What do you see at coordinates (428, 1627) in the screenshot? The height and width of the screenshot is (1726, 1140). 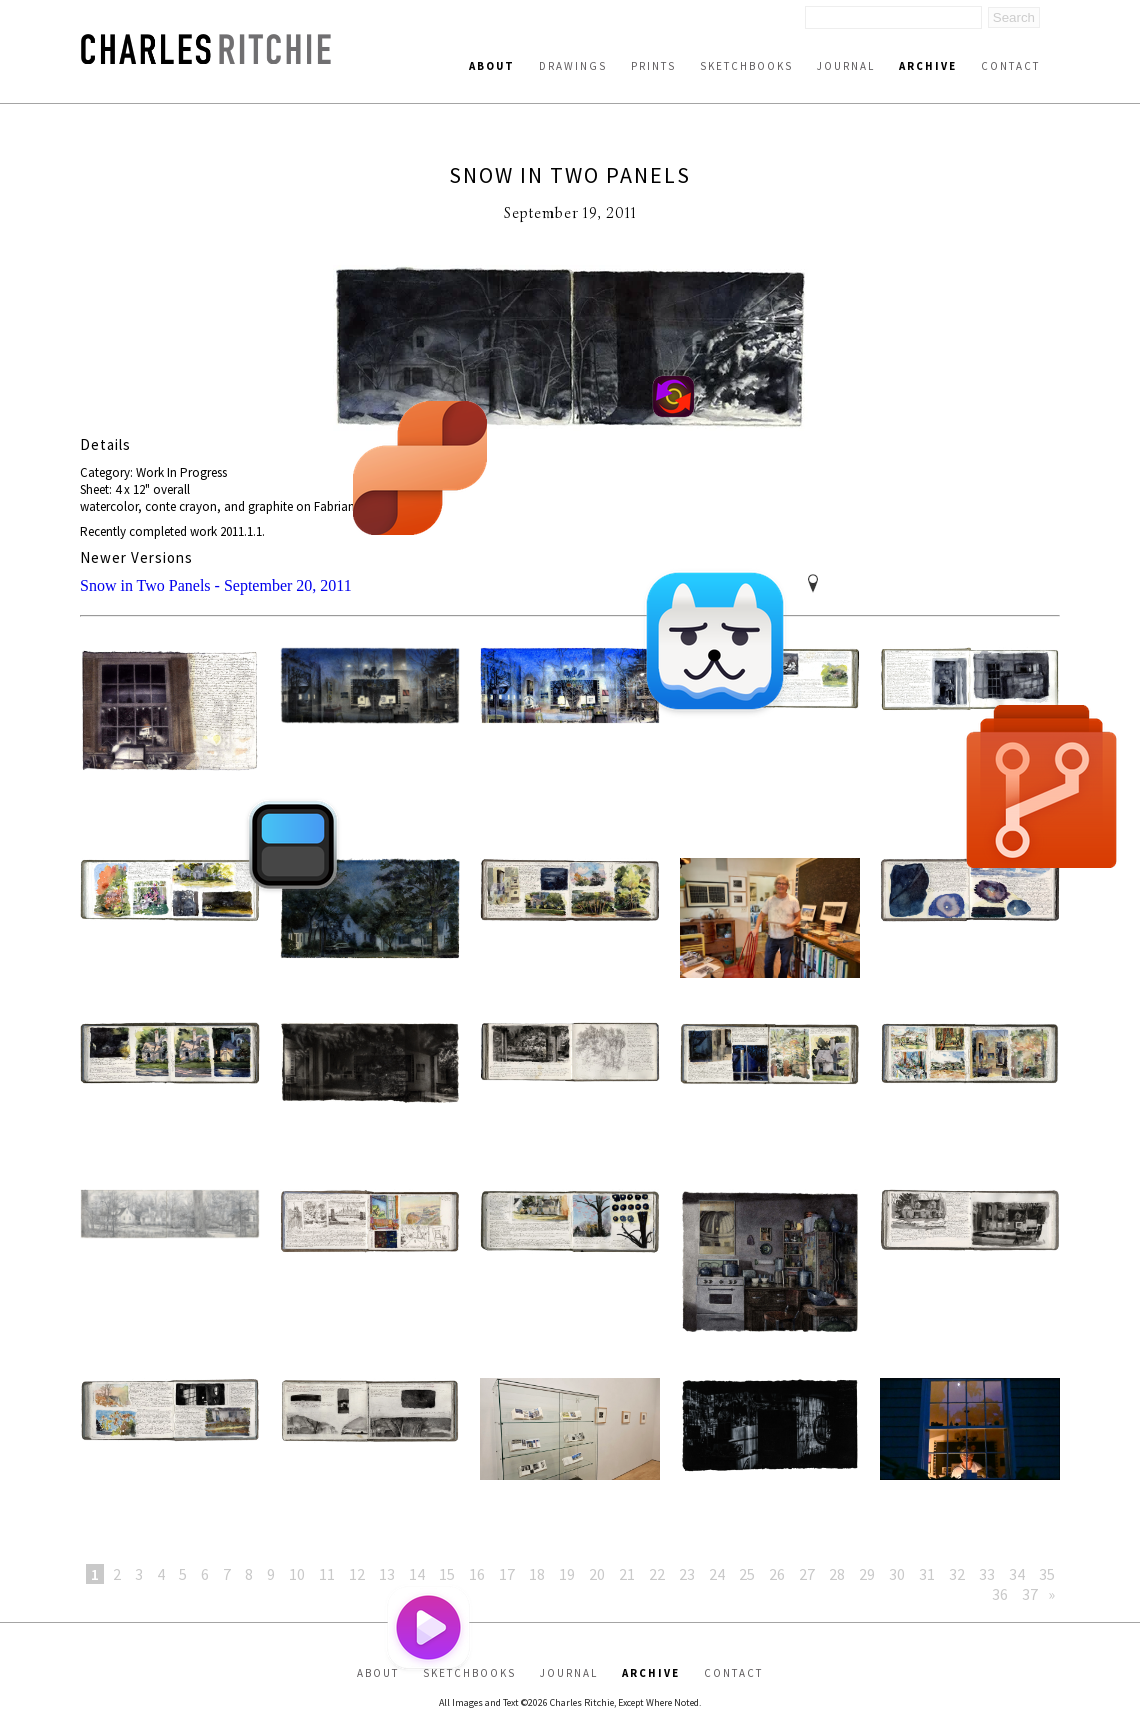 I see `open mplayer media player app` at bounding box center [428, 1627].